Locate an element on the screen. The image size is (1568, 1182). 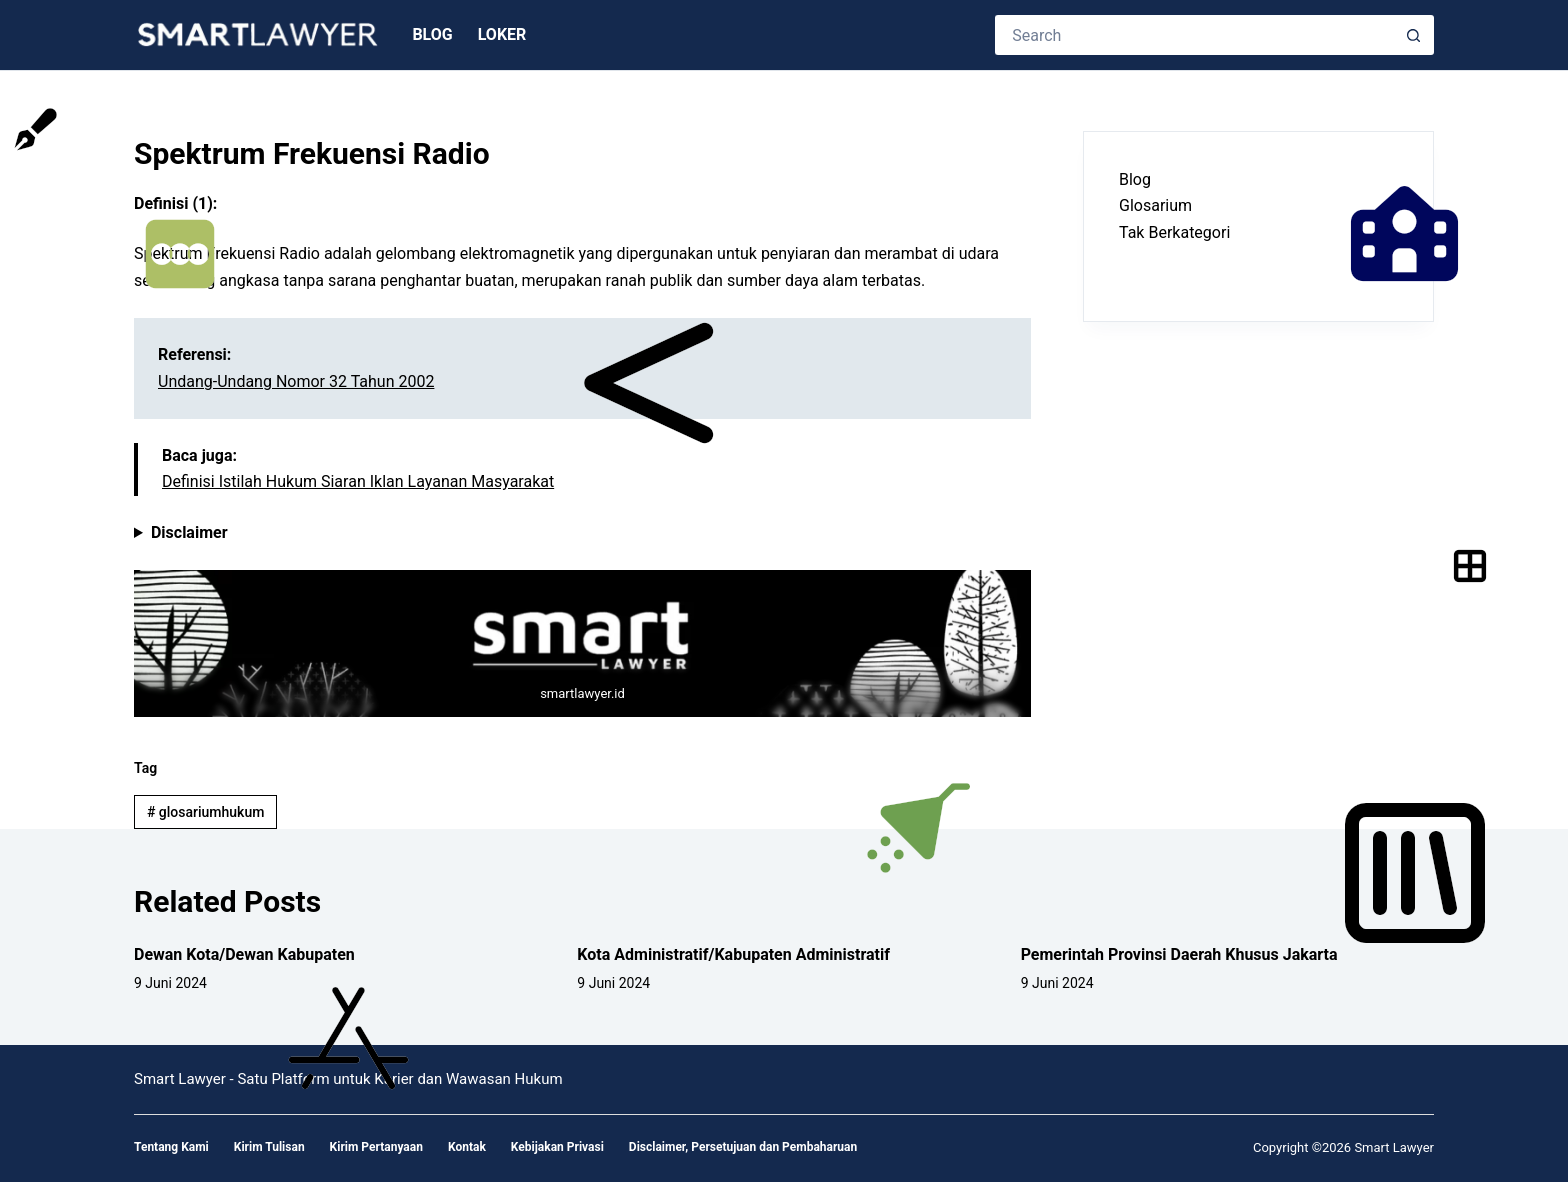
access your media library is located at coordinates (1415, 873).